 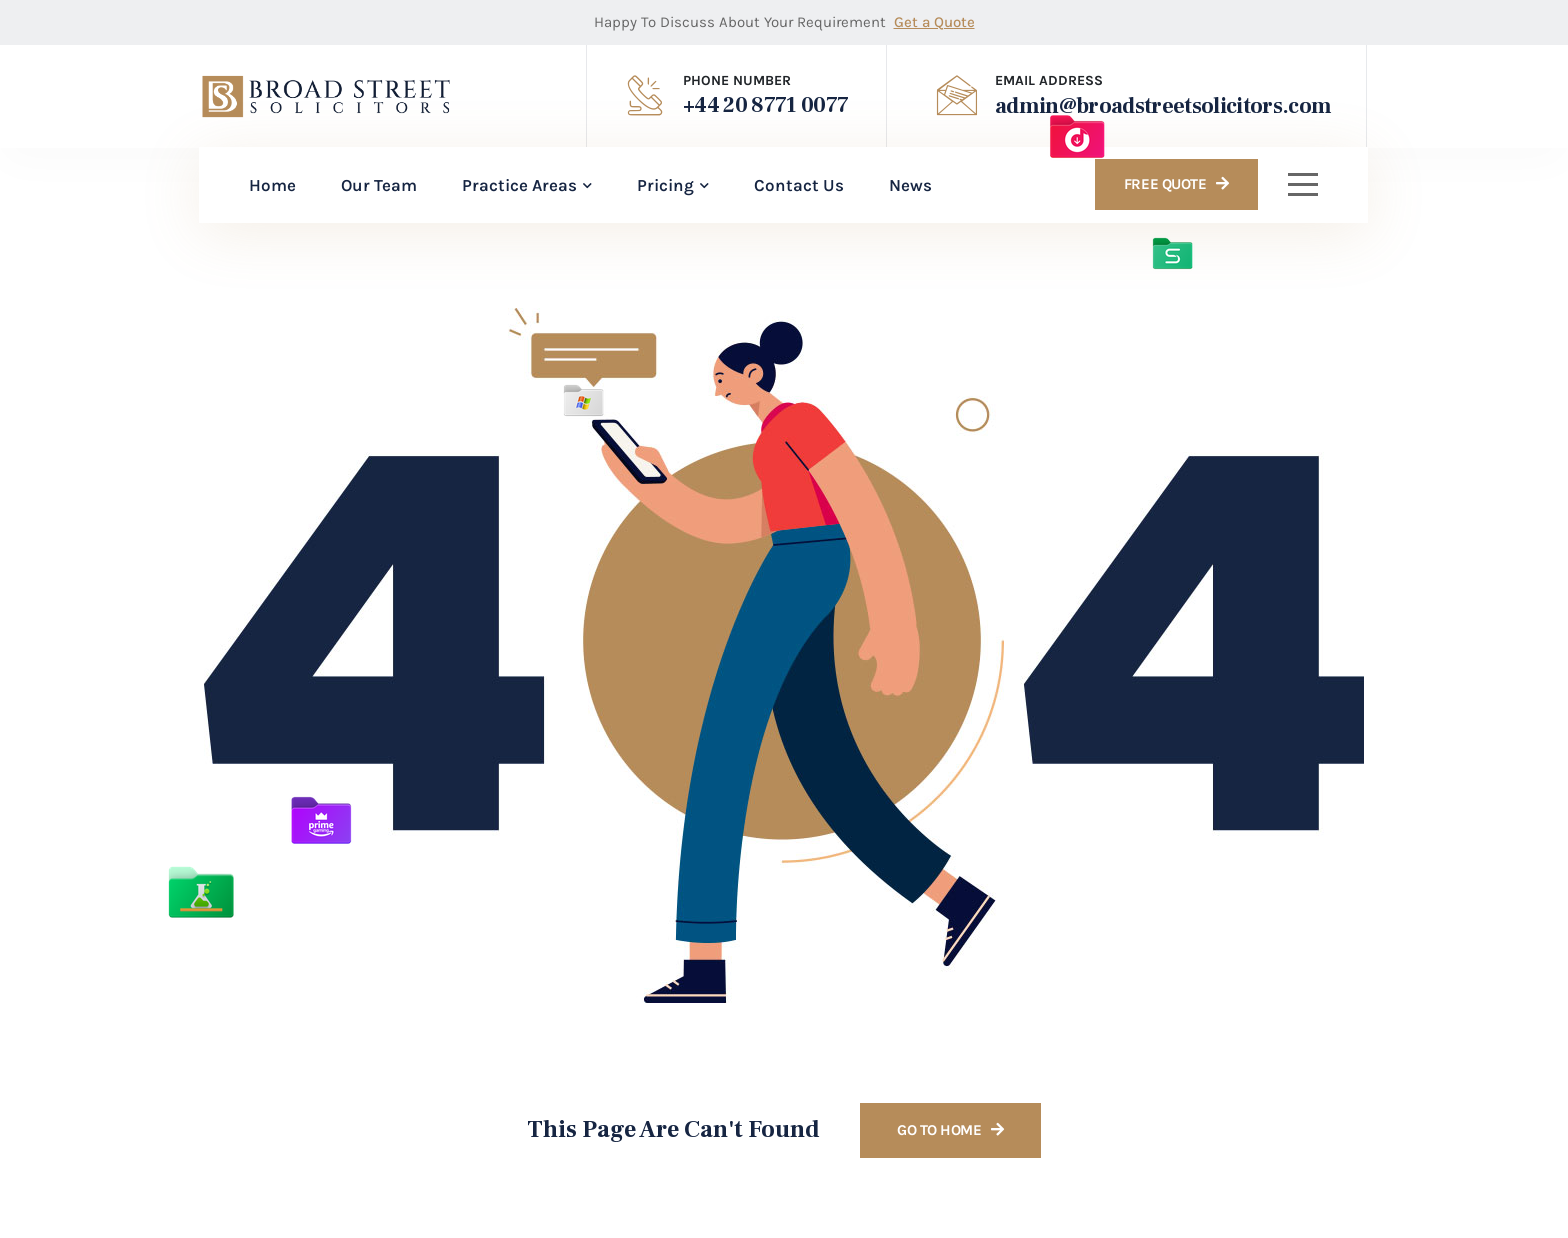 What do you see at coordinates (583, 401) in the screenshot?
I see `open folder containing windows xp files or programs` at bounding box center [583, 401].